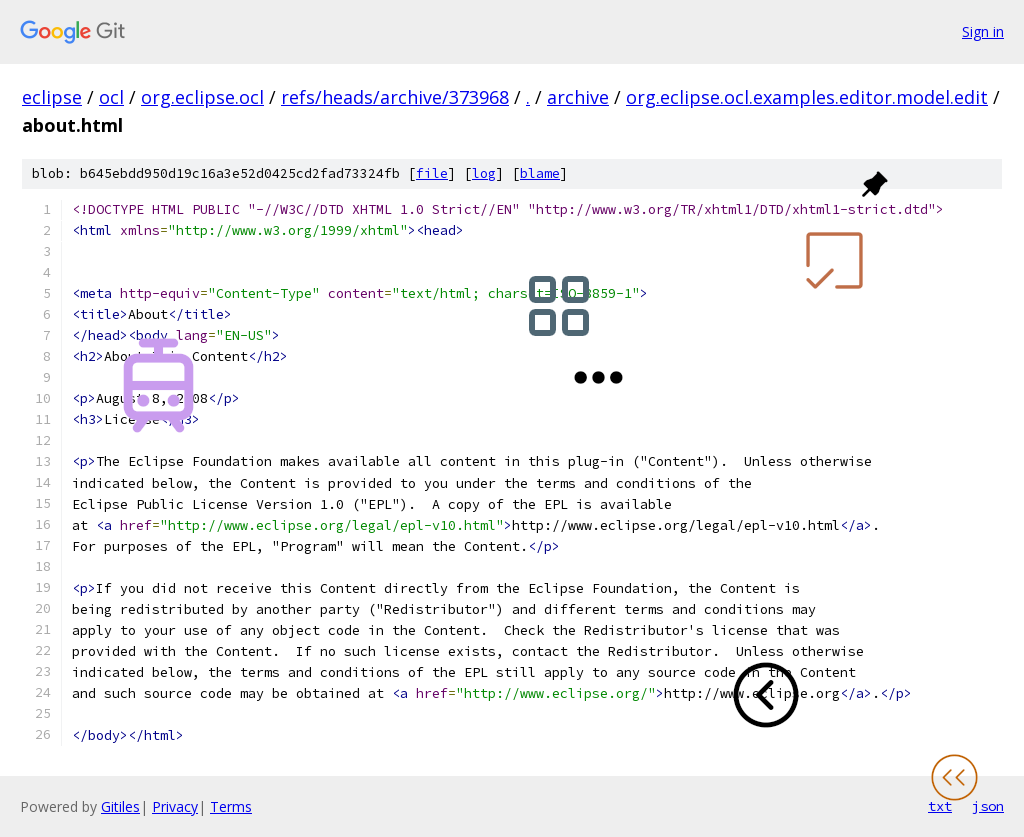 This screenshot has width=1024, height=837. Describe the element at coordinates (834, 260) in the screenshot. I see `mark task as complete` at that location.